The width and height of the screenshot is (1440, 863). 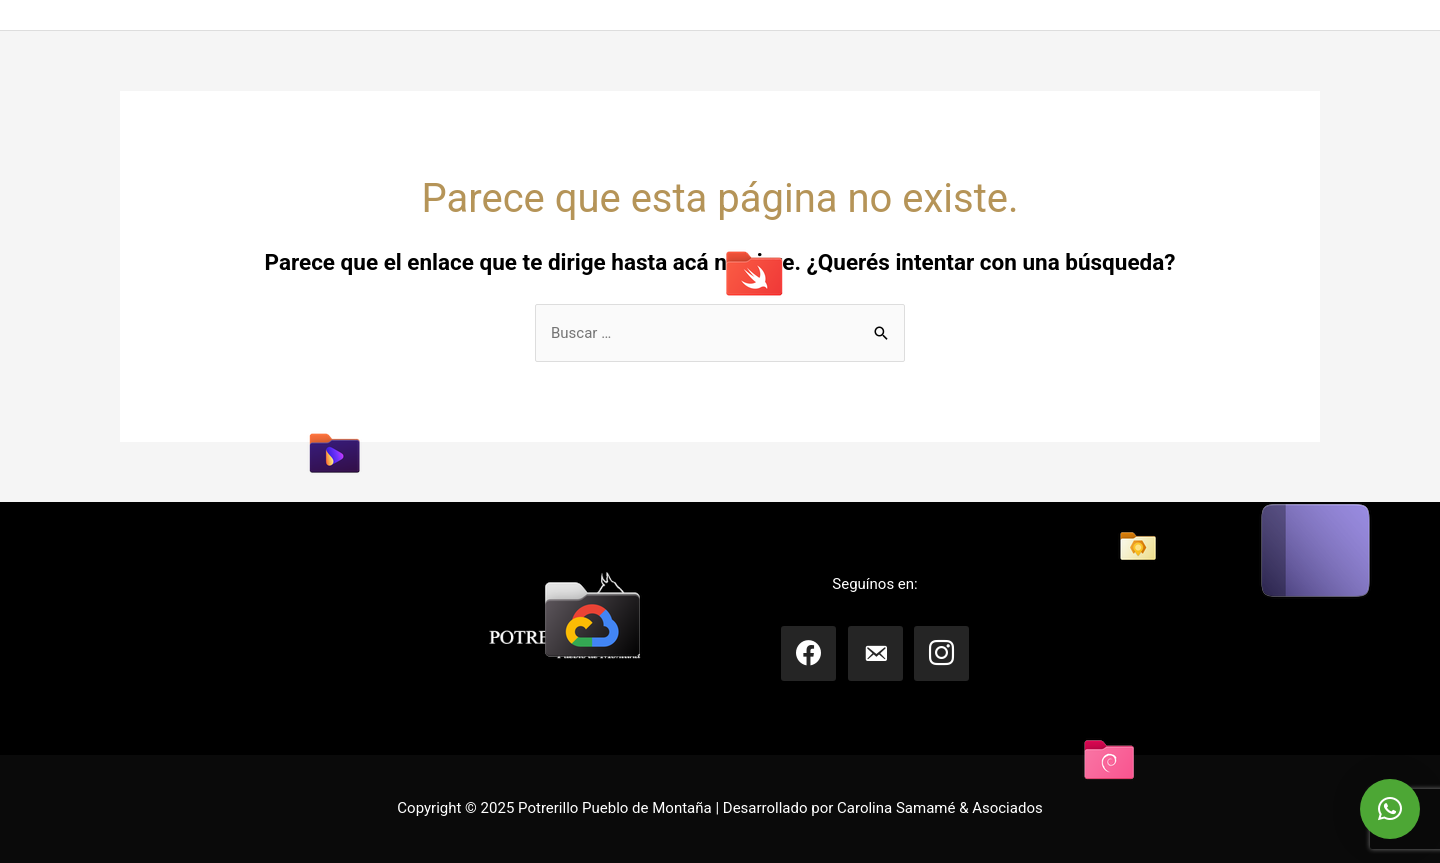 I want to click on open microsoft dynamics 365 field service folder, so click(x=1138, y=547).